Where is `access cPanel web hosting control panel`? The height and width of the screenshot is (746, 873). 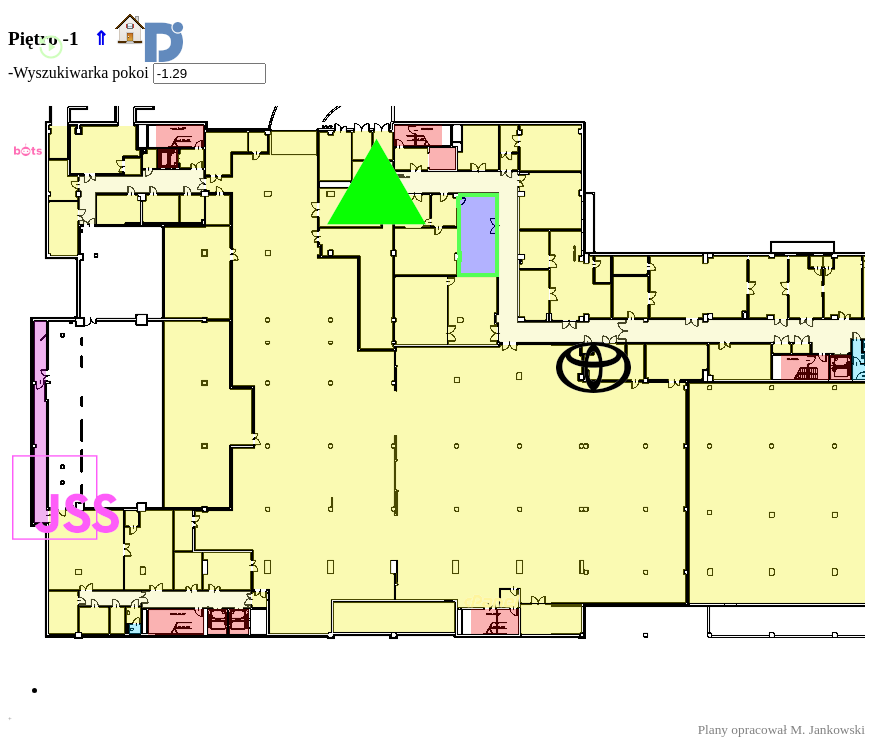 access cPanel web hosting control panel is located at coordinates (492, 601).